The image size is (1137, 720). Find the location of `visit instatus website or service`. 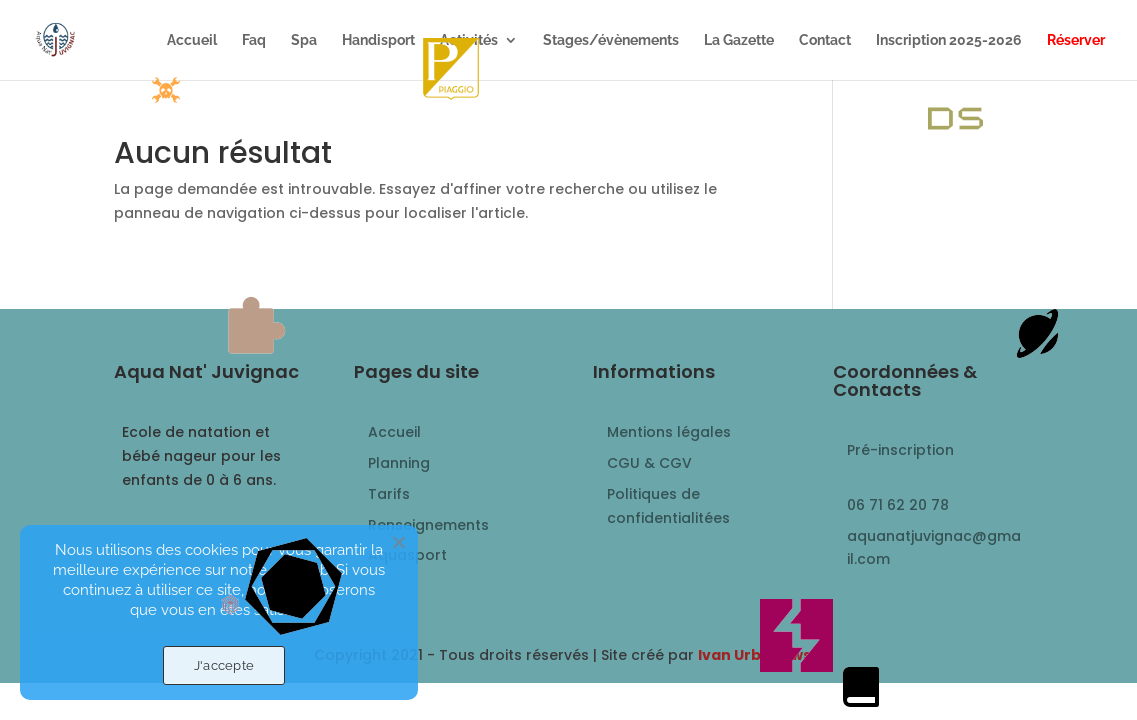

visit instatus website or service is located at coordinates (1037, 333).